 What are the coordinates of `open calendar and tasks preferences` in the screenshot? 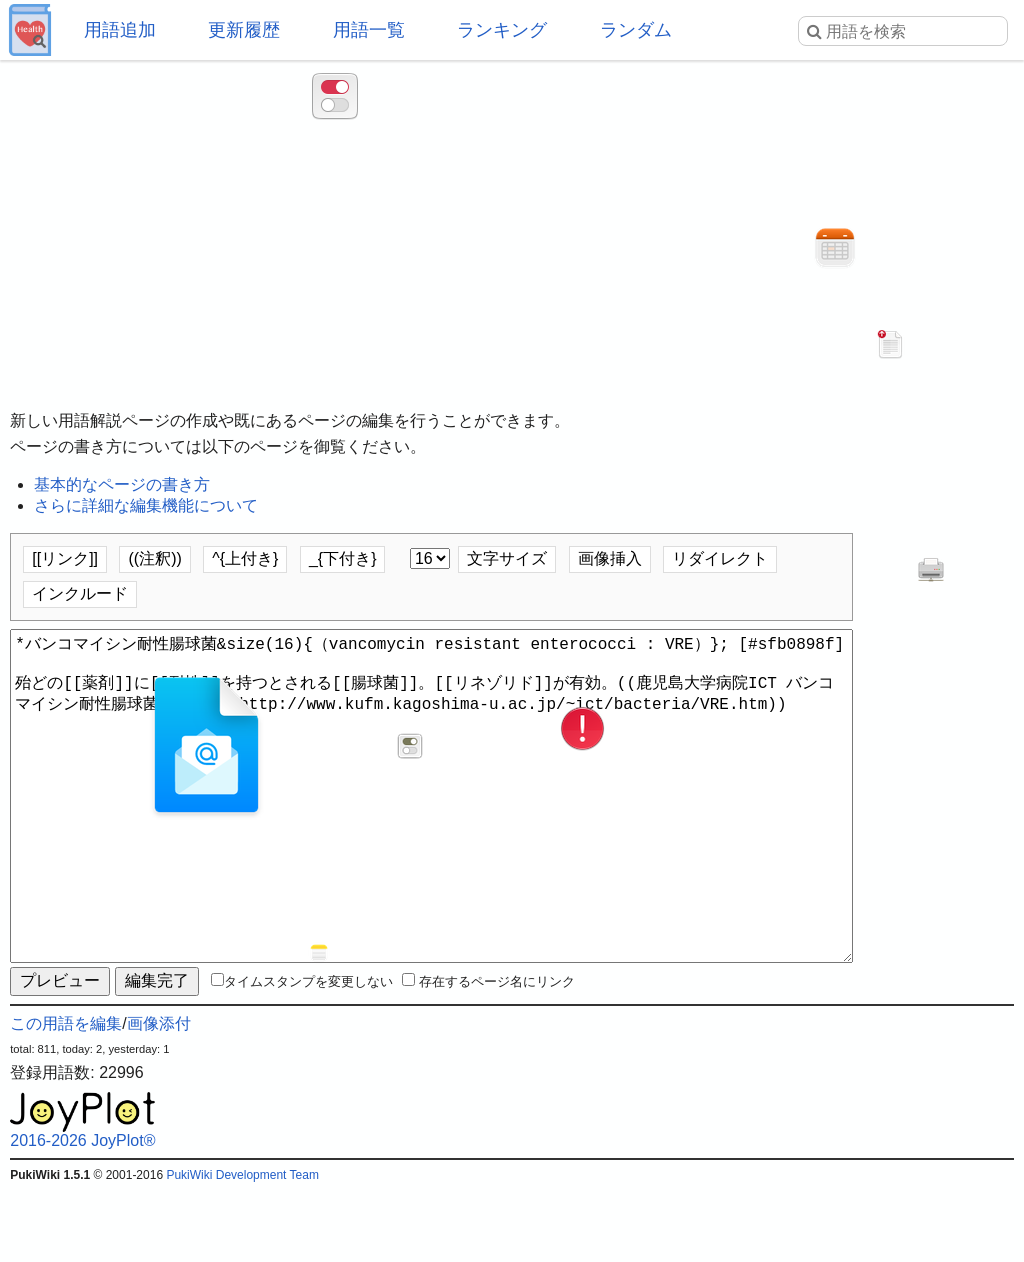 It's located at (835, 248).